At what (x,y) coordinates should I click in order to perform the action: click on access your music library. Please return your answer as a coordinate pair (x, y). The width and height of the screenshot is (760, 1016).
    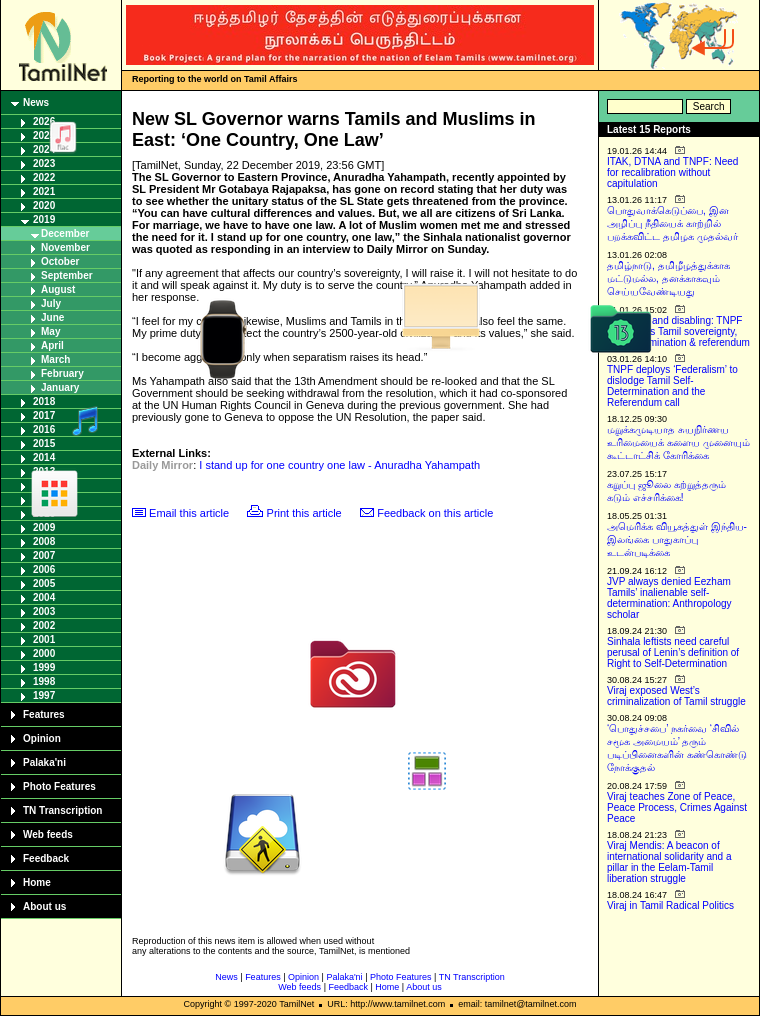
    Looking at the image, I should click on (86, 421).